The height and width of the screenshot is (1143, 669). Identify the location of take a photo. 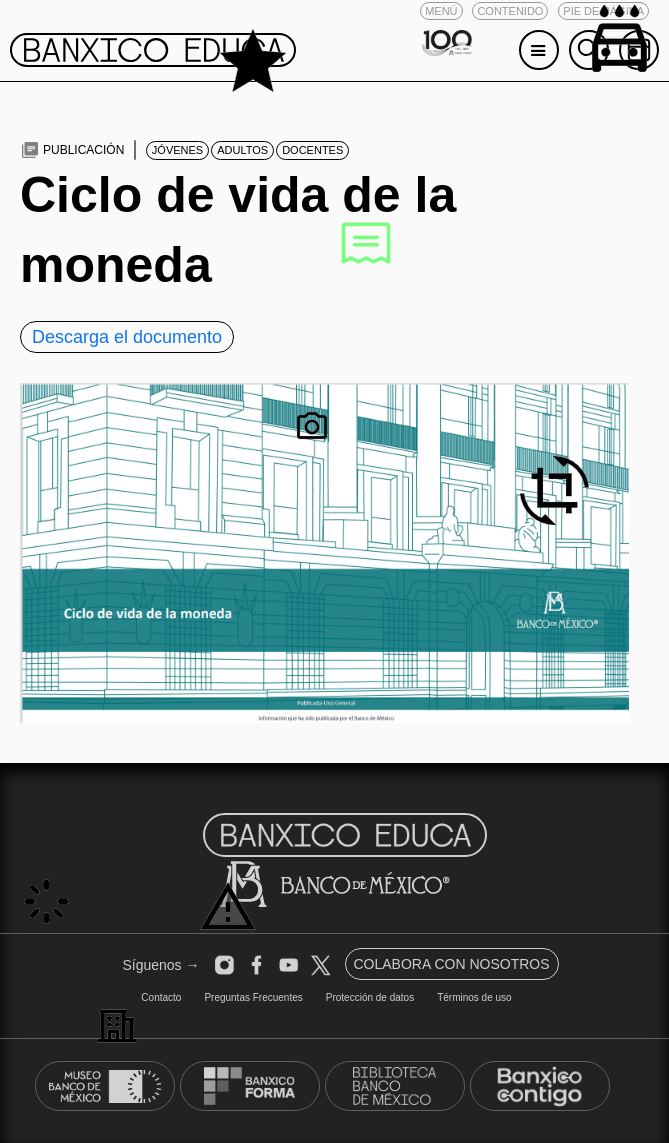
(312, 427).